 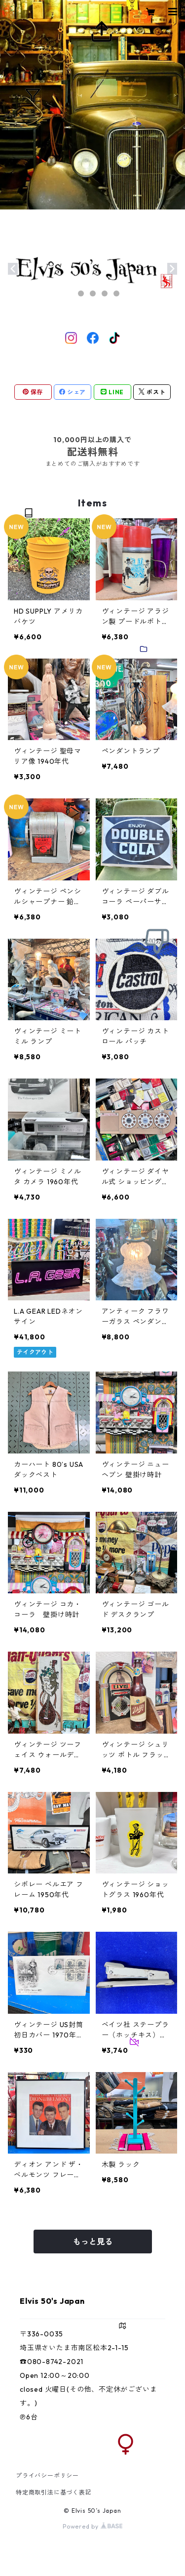 I want to click on open folder to view files, so click(x=144, y=649).